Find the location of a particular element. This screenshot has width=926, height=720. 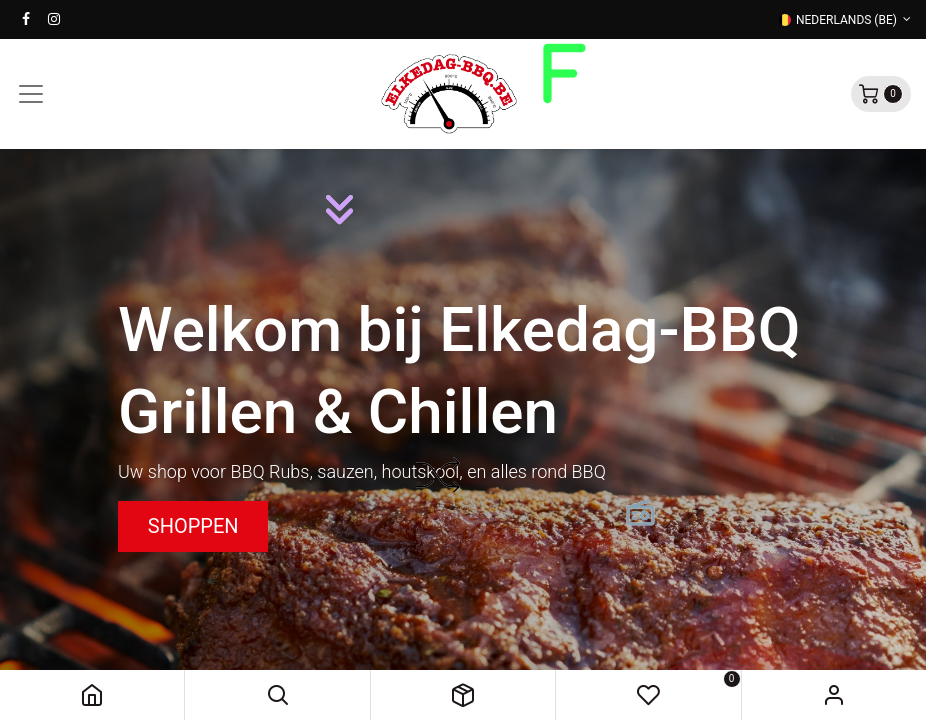

indicates items starting with the letter F is located at coordinates (564, 73).